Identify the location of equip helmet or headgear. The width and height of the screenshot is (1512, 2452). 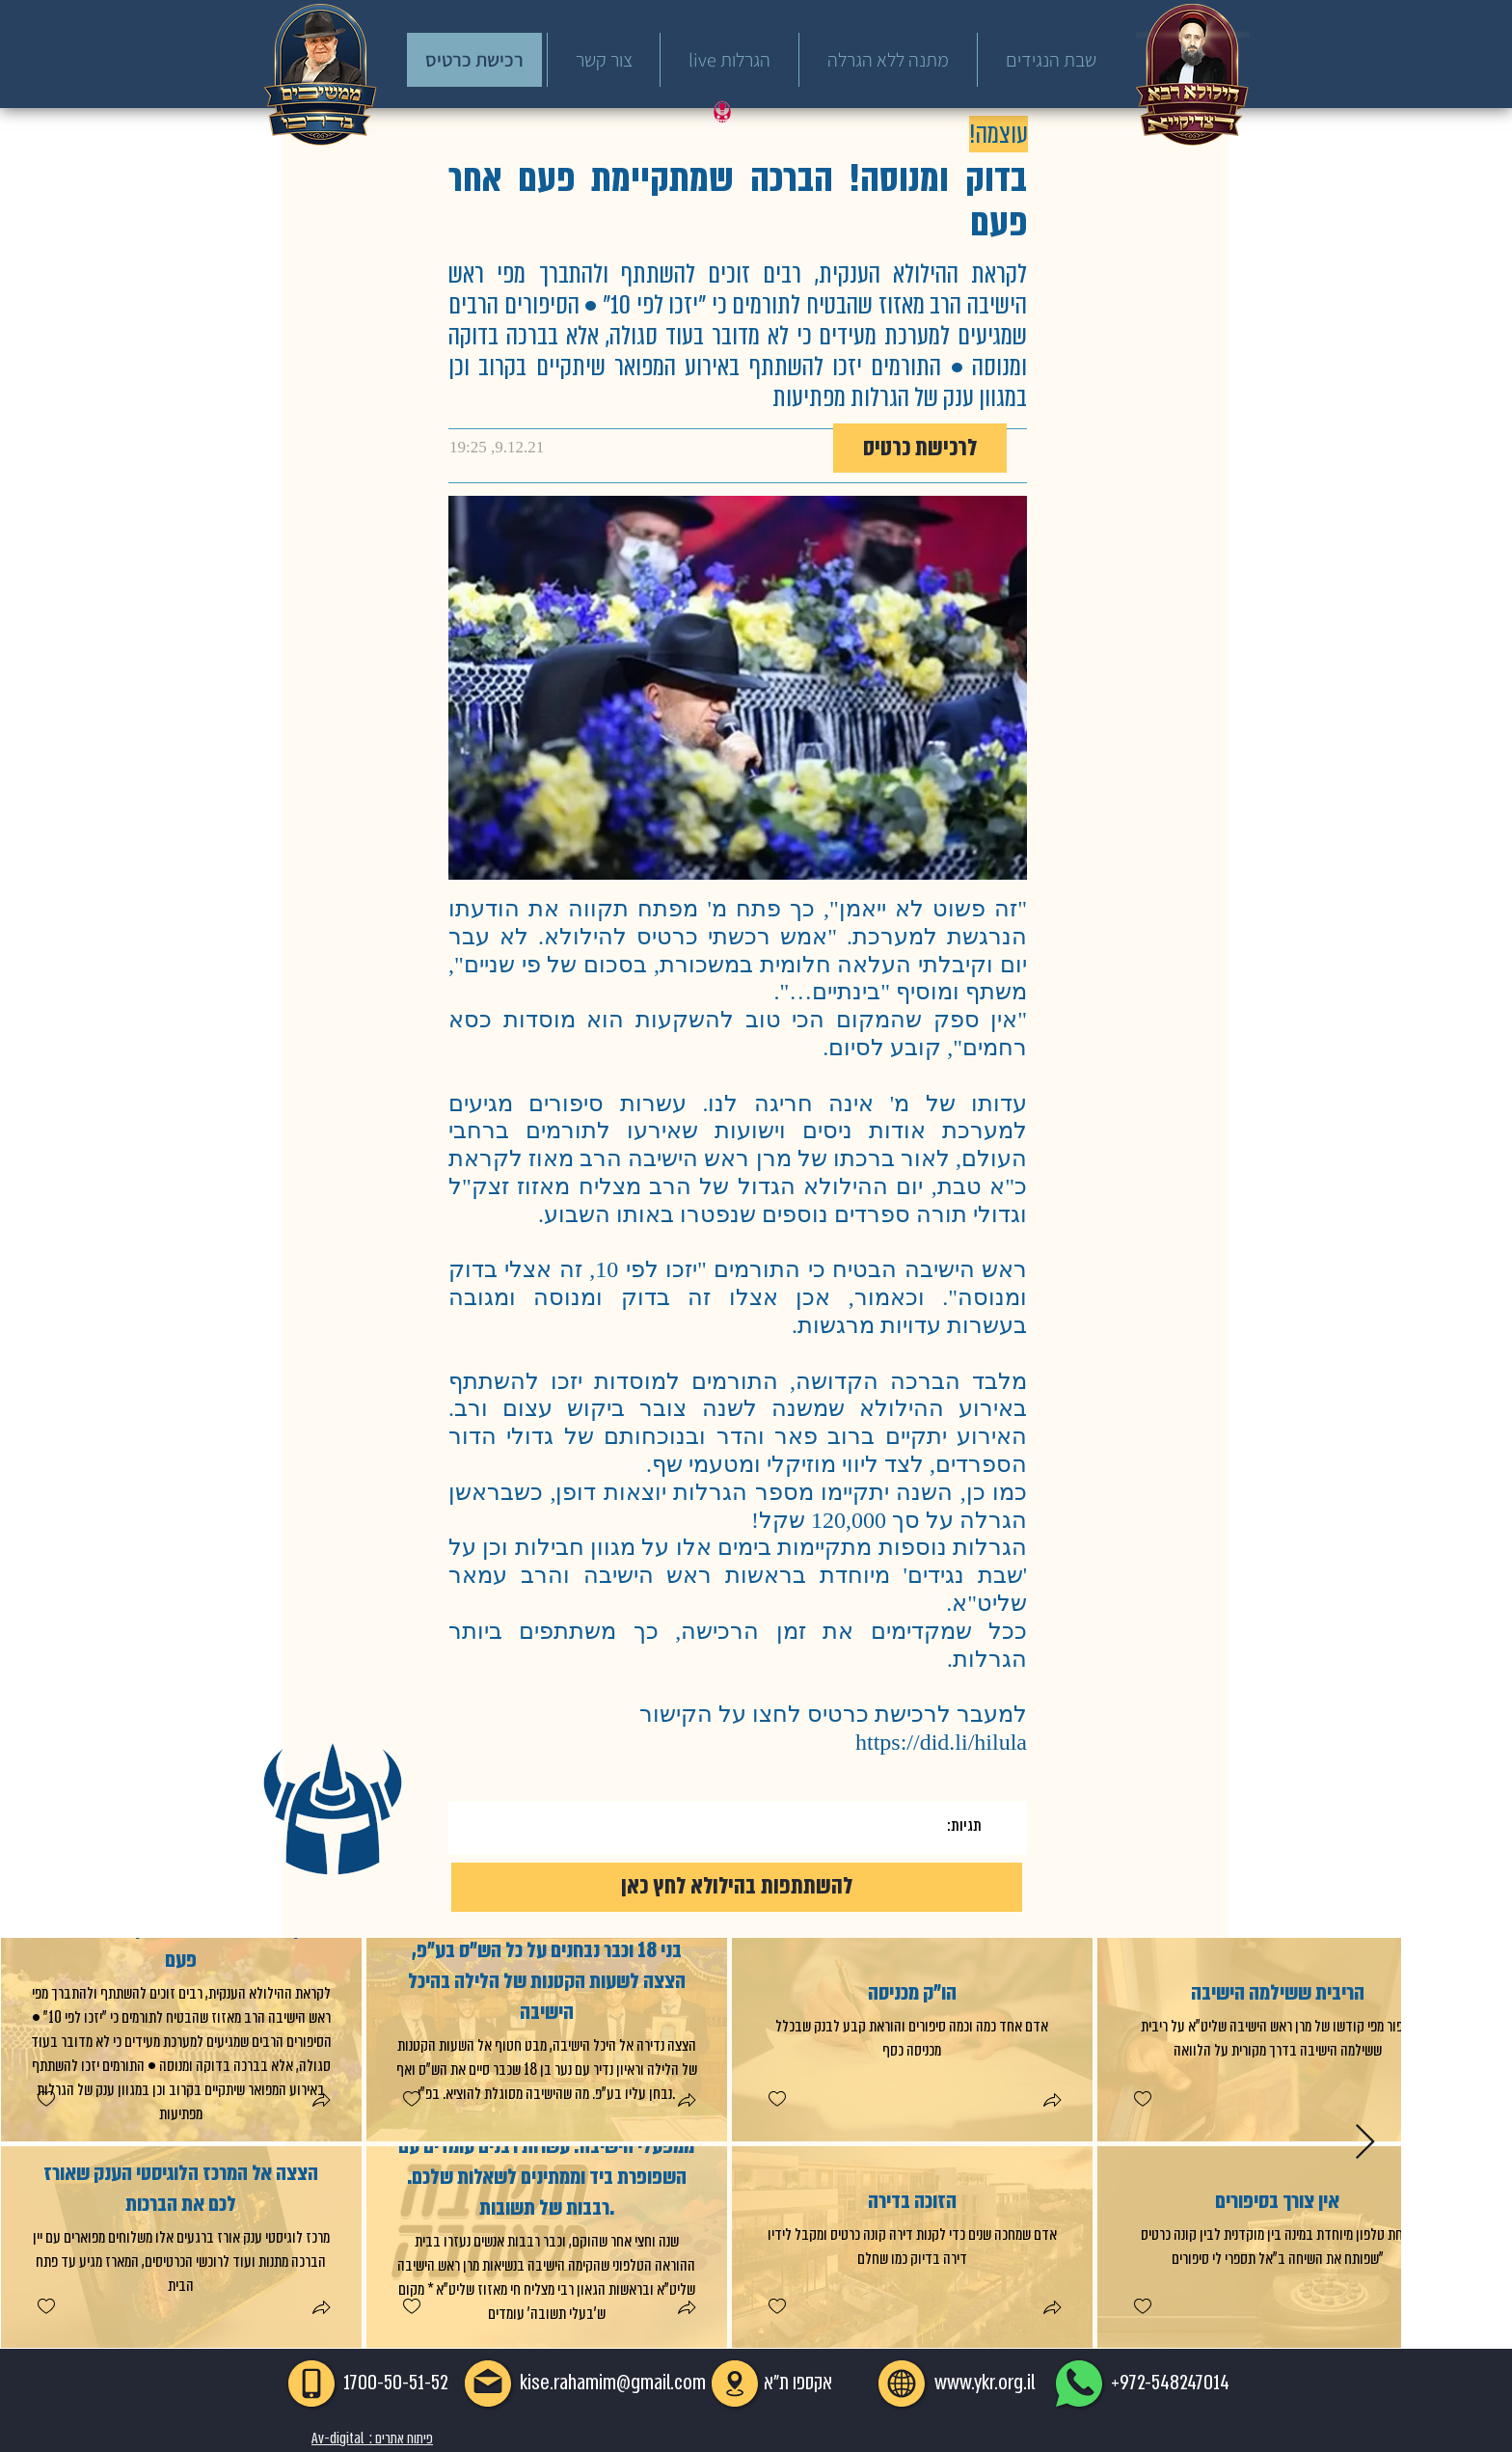
(333, 1809).